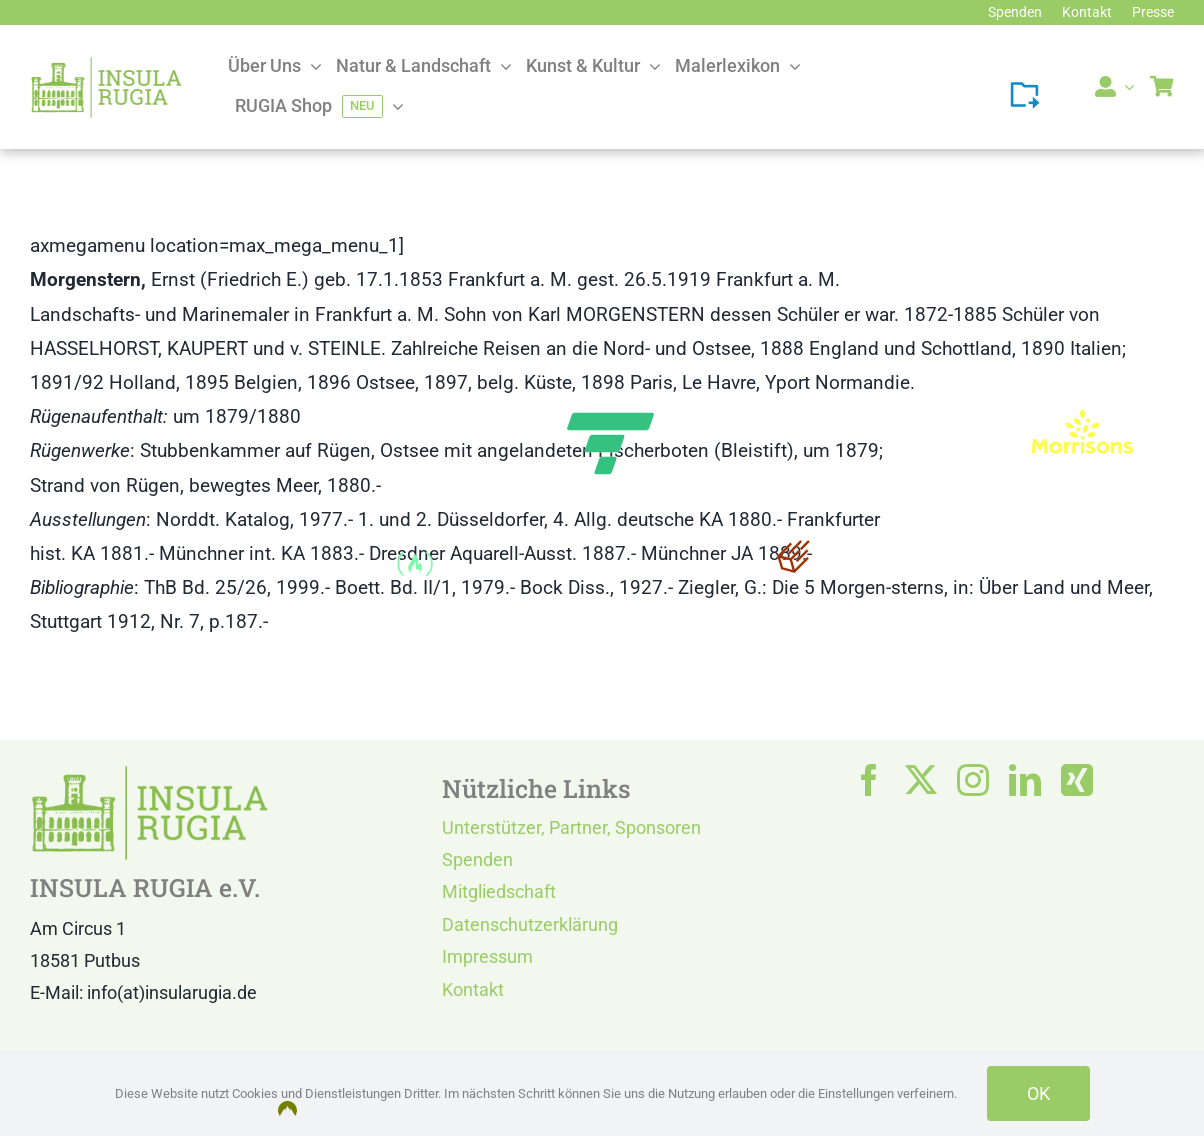  What do you see at coordinates (1024, 94) in the screenshot?
I see `share a folder with others` at bounding box center [1024, 94].